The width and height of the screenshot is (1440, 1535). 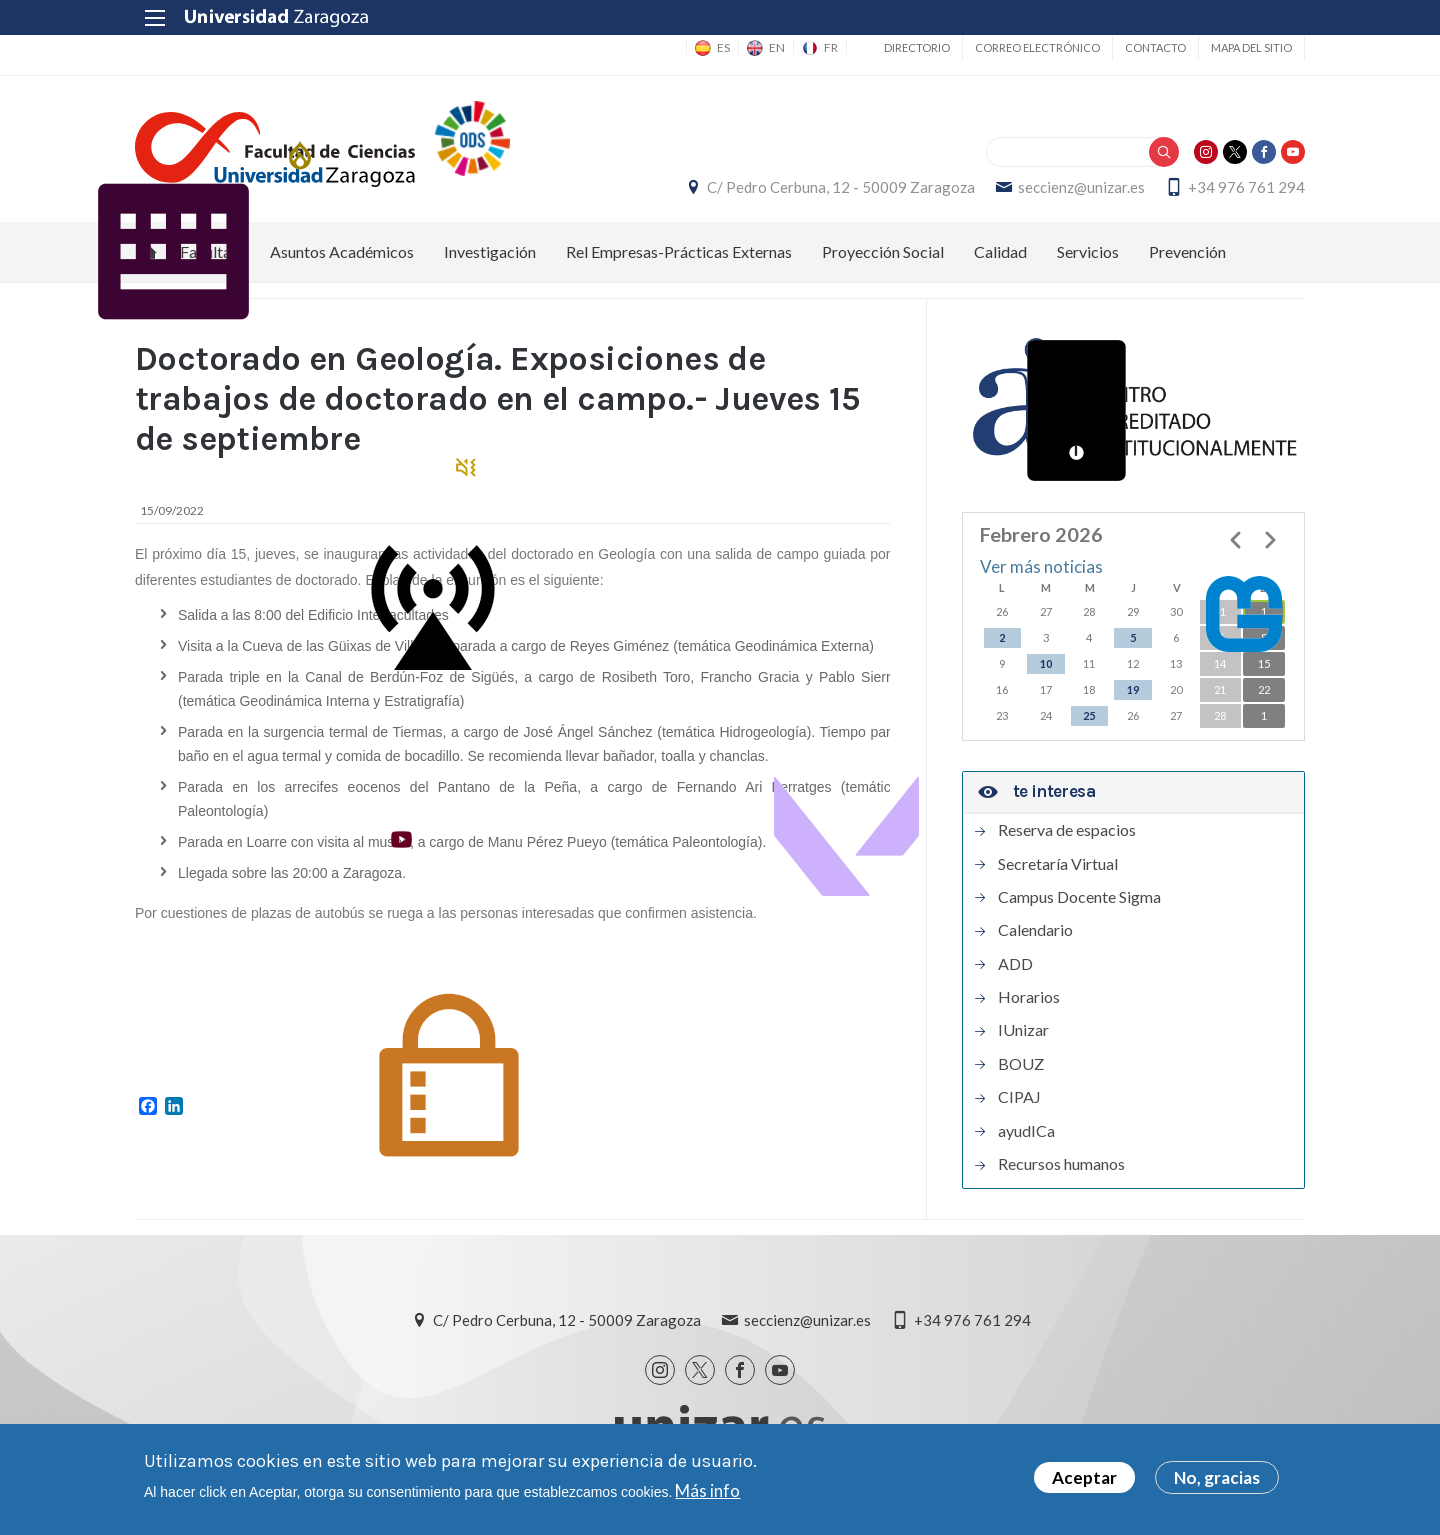 I want to click on open the on-screen keyboard, so click(x=173, y=251).